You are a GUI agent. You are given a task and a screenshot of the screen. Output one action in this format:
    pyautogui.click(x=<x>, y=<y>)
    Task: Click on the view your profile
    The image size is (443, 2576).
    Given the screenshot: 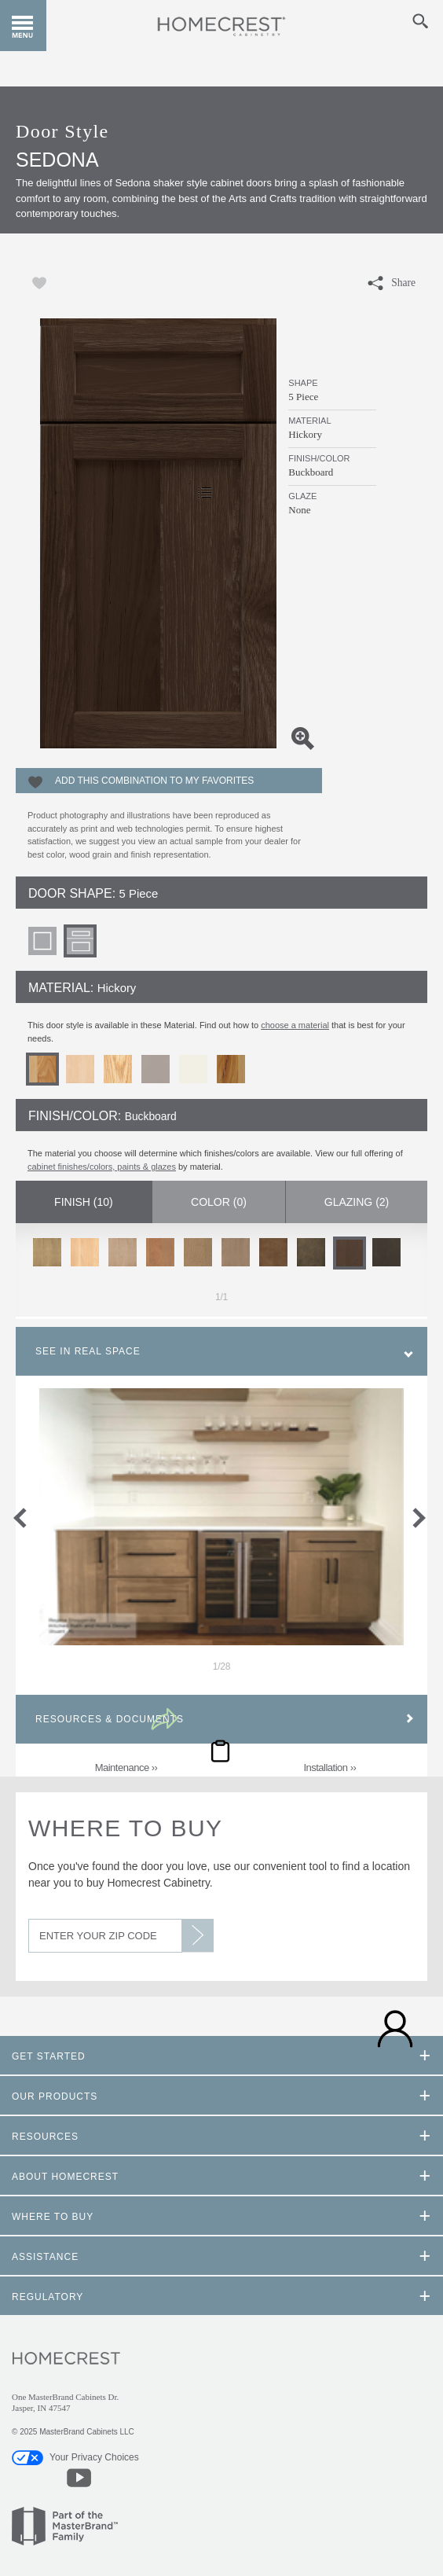 What is the action you would take?
    pyautogui.click(x=395, y=2029)
    